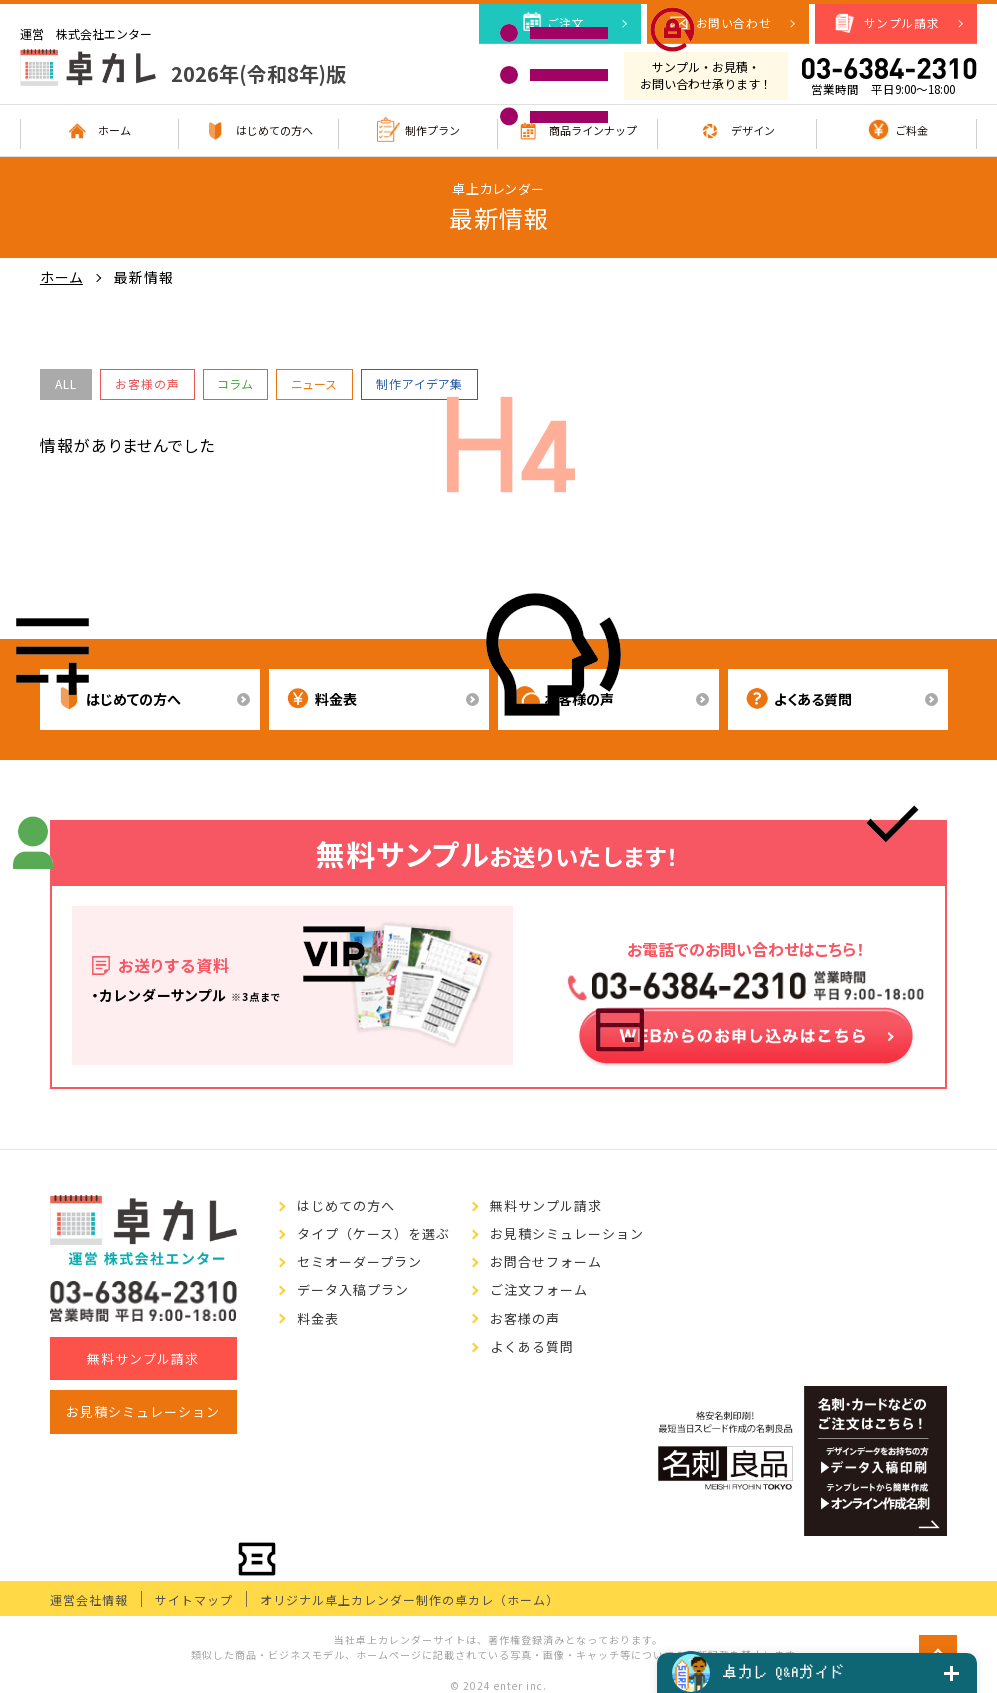 This screenshot has width=997, height=1693. Describe the element at coordinates (892, 824) in the screenshot. I see `confirm or submit an action` at that location.